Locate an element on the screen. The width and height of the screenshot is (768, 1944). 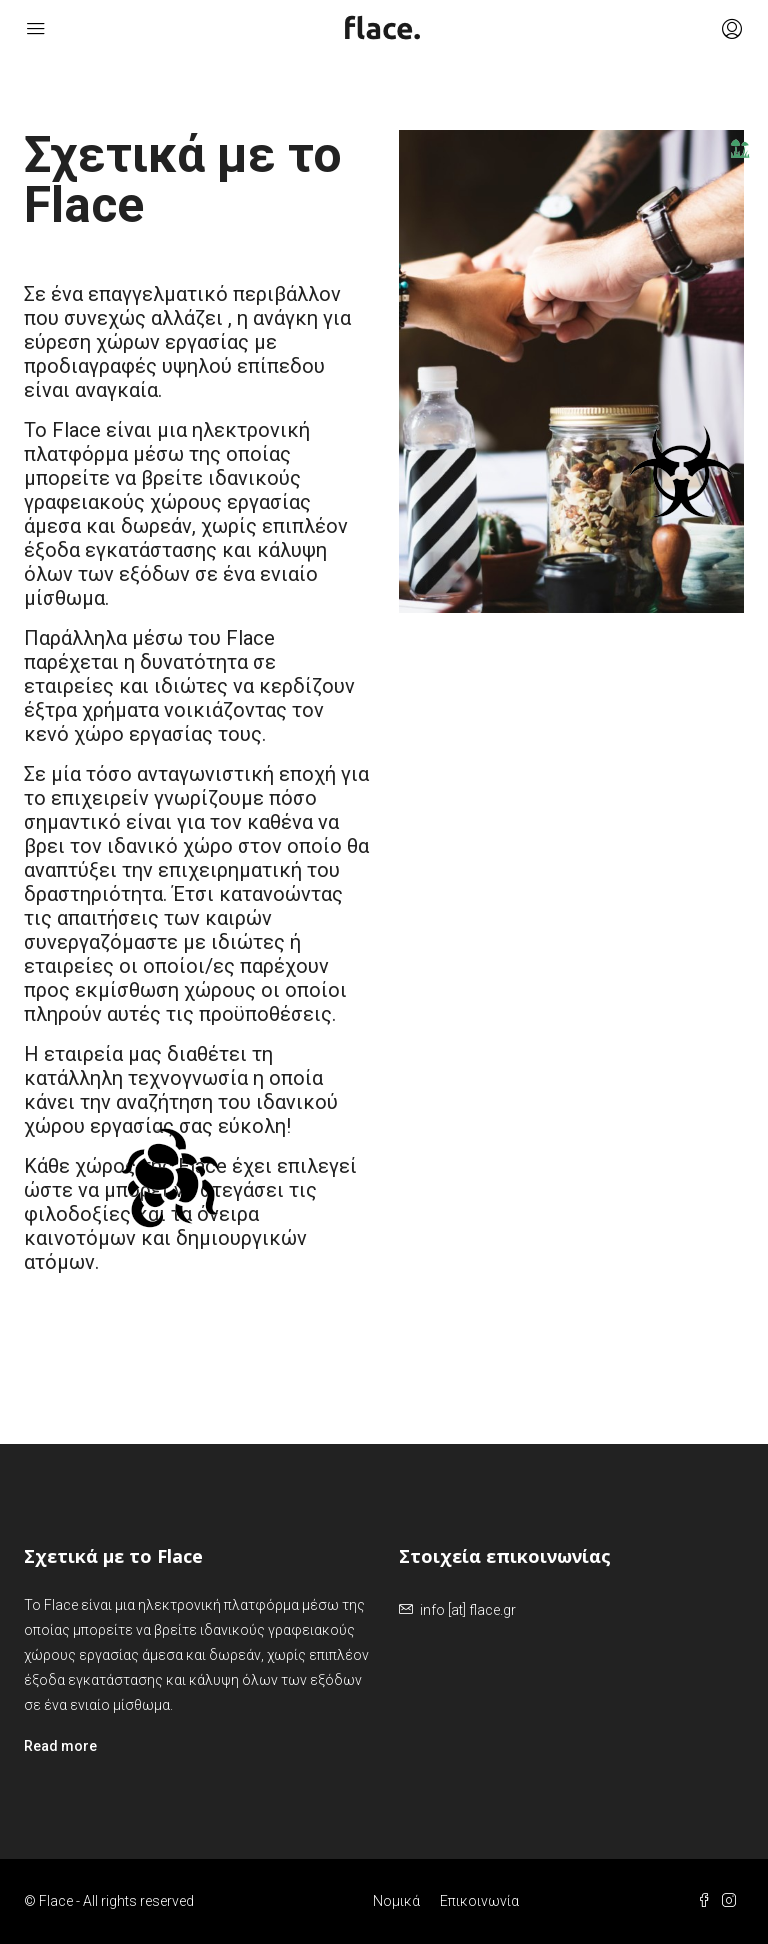
forage for mushrooms in the wild is located at coordinates (740, 148).